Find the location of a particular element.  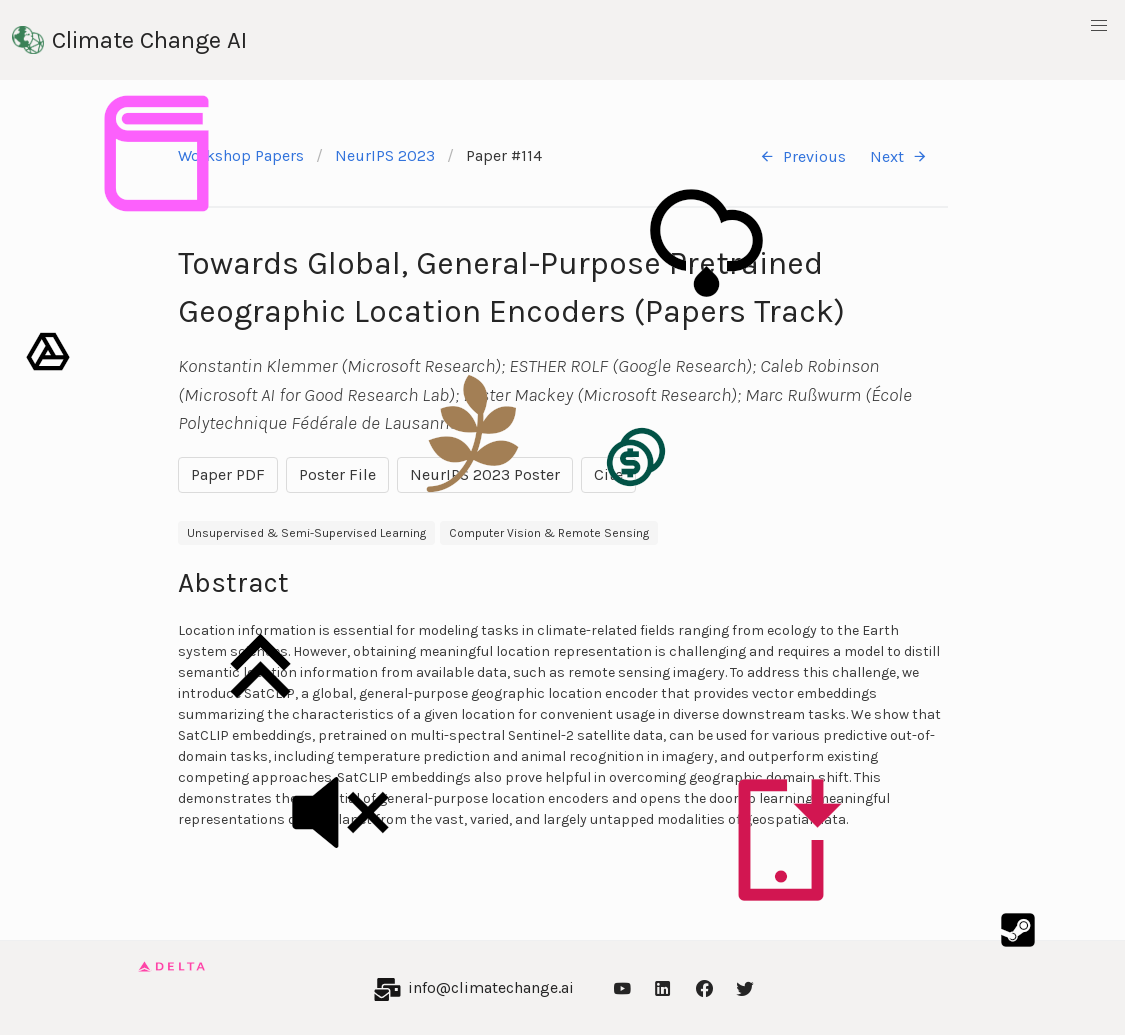

view your coin balance or currency is located at coordinates (636, 457).